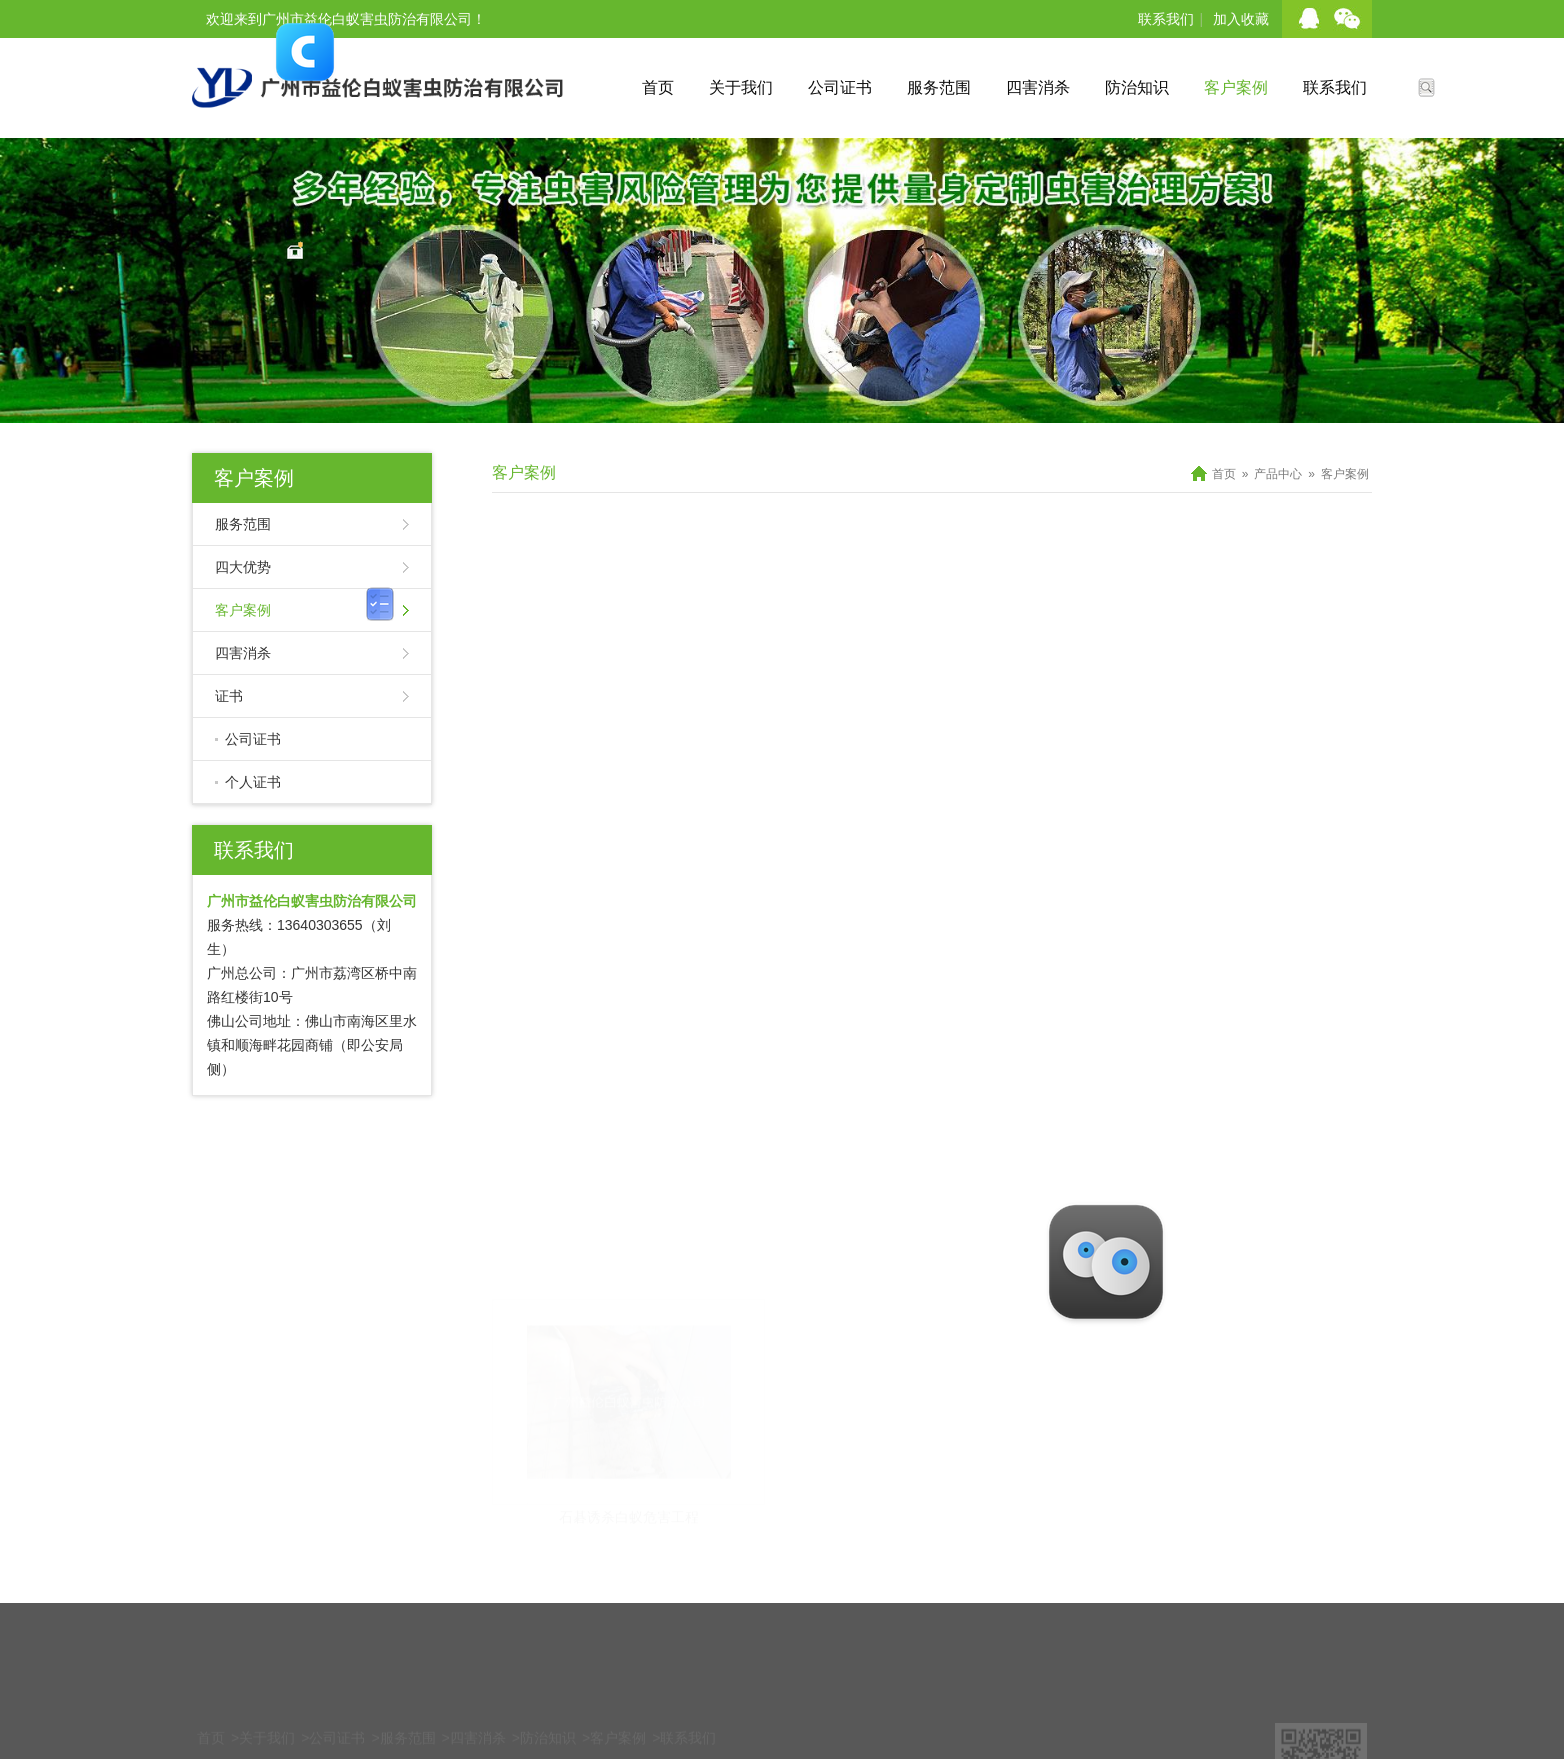 The height and width of the screenshot is (1759, 1564). What do you see at coordinates (295, 250) in the screenshot?
I see `security updates are available for your system` at bounding box center [295, 250].